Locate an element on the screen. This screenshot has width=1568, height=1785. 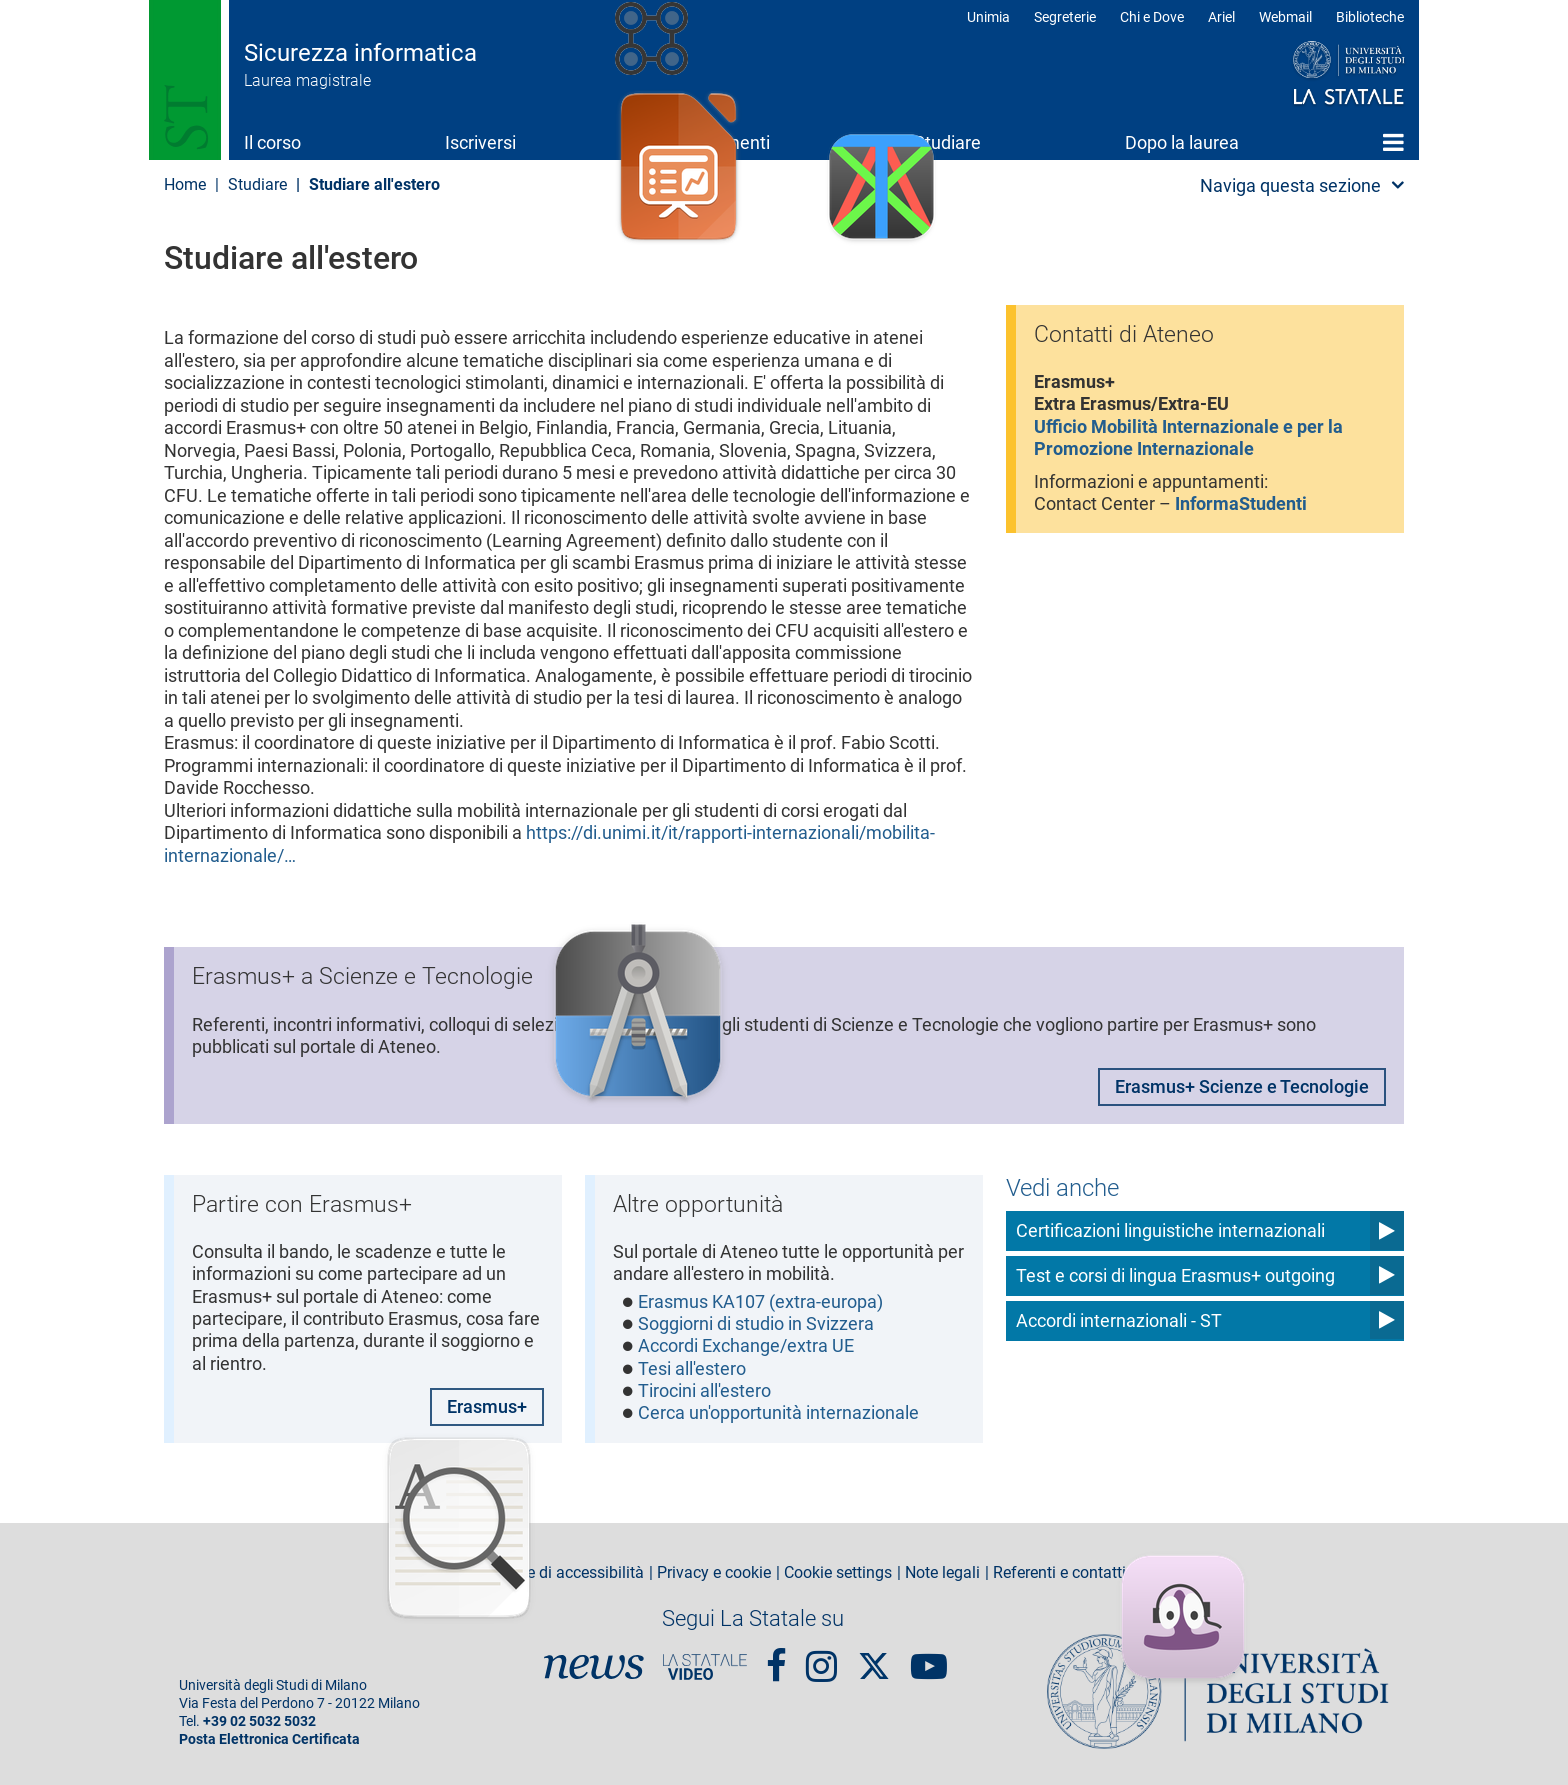
configure hot corners behavior is located at coordinates (651, 38).